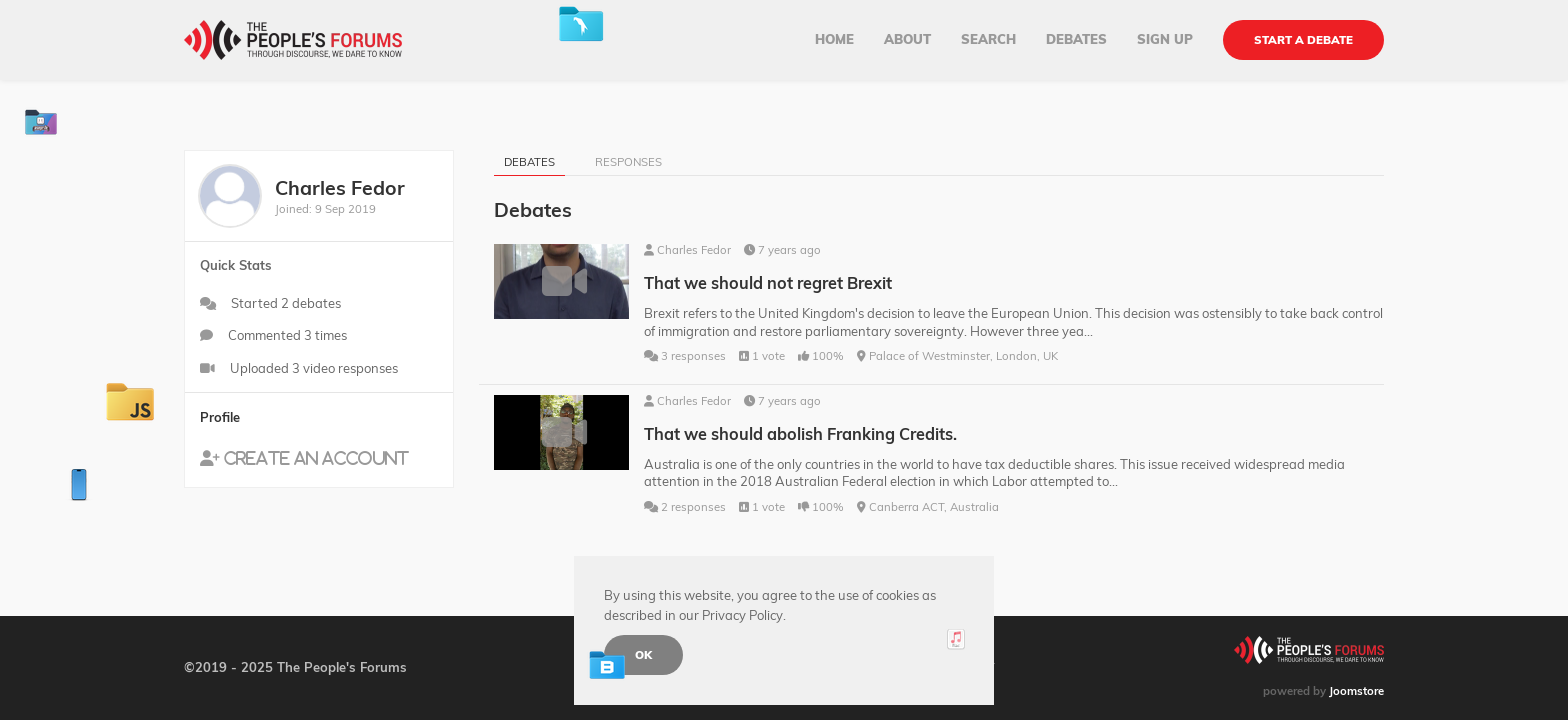 The image size is (1568, 720). Describe the element at coordinates (956, 639) in the screenshot. I see `a flac audio file` at that location.